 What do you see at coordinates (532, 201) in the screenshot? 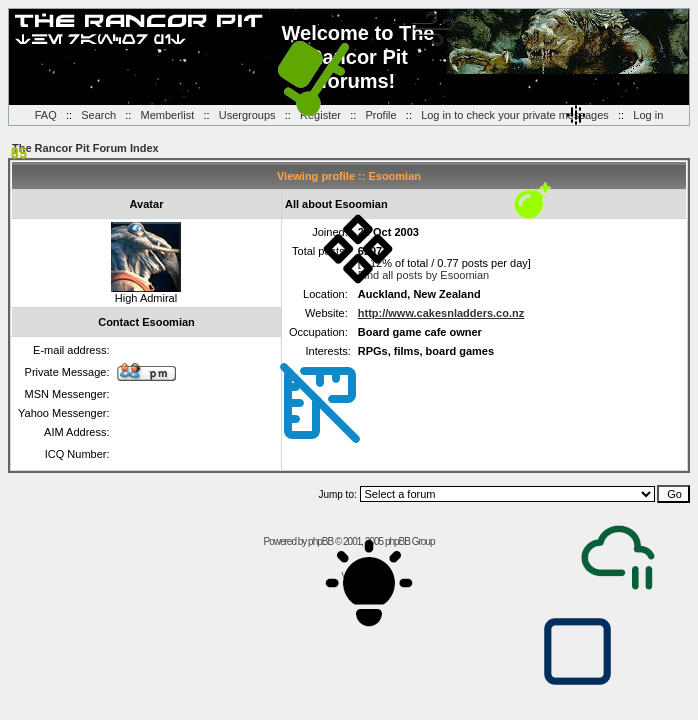
I see `indicates a destructive or irreversible action` at bounding box center [532, 201].